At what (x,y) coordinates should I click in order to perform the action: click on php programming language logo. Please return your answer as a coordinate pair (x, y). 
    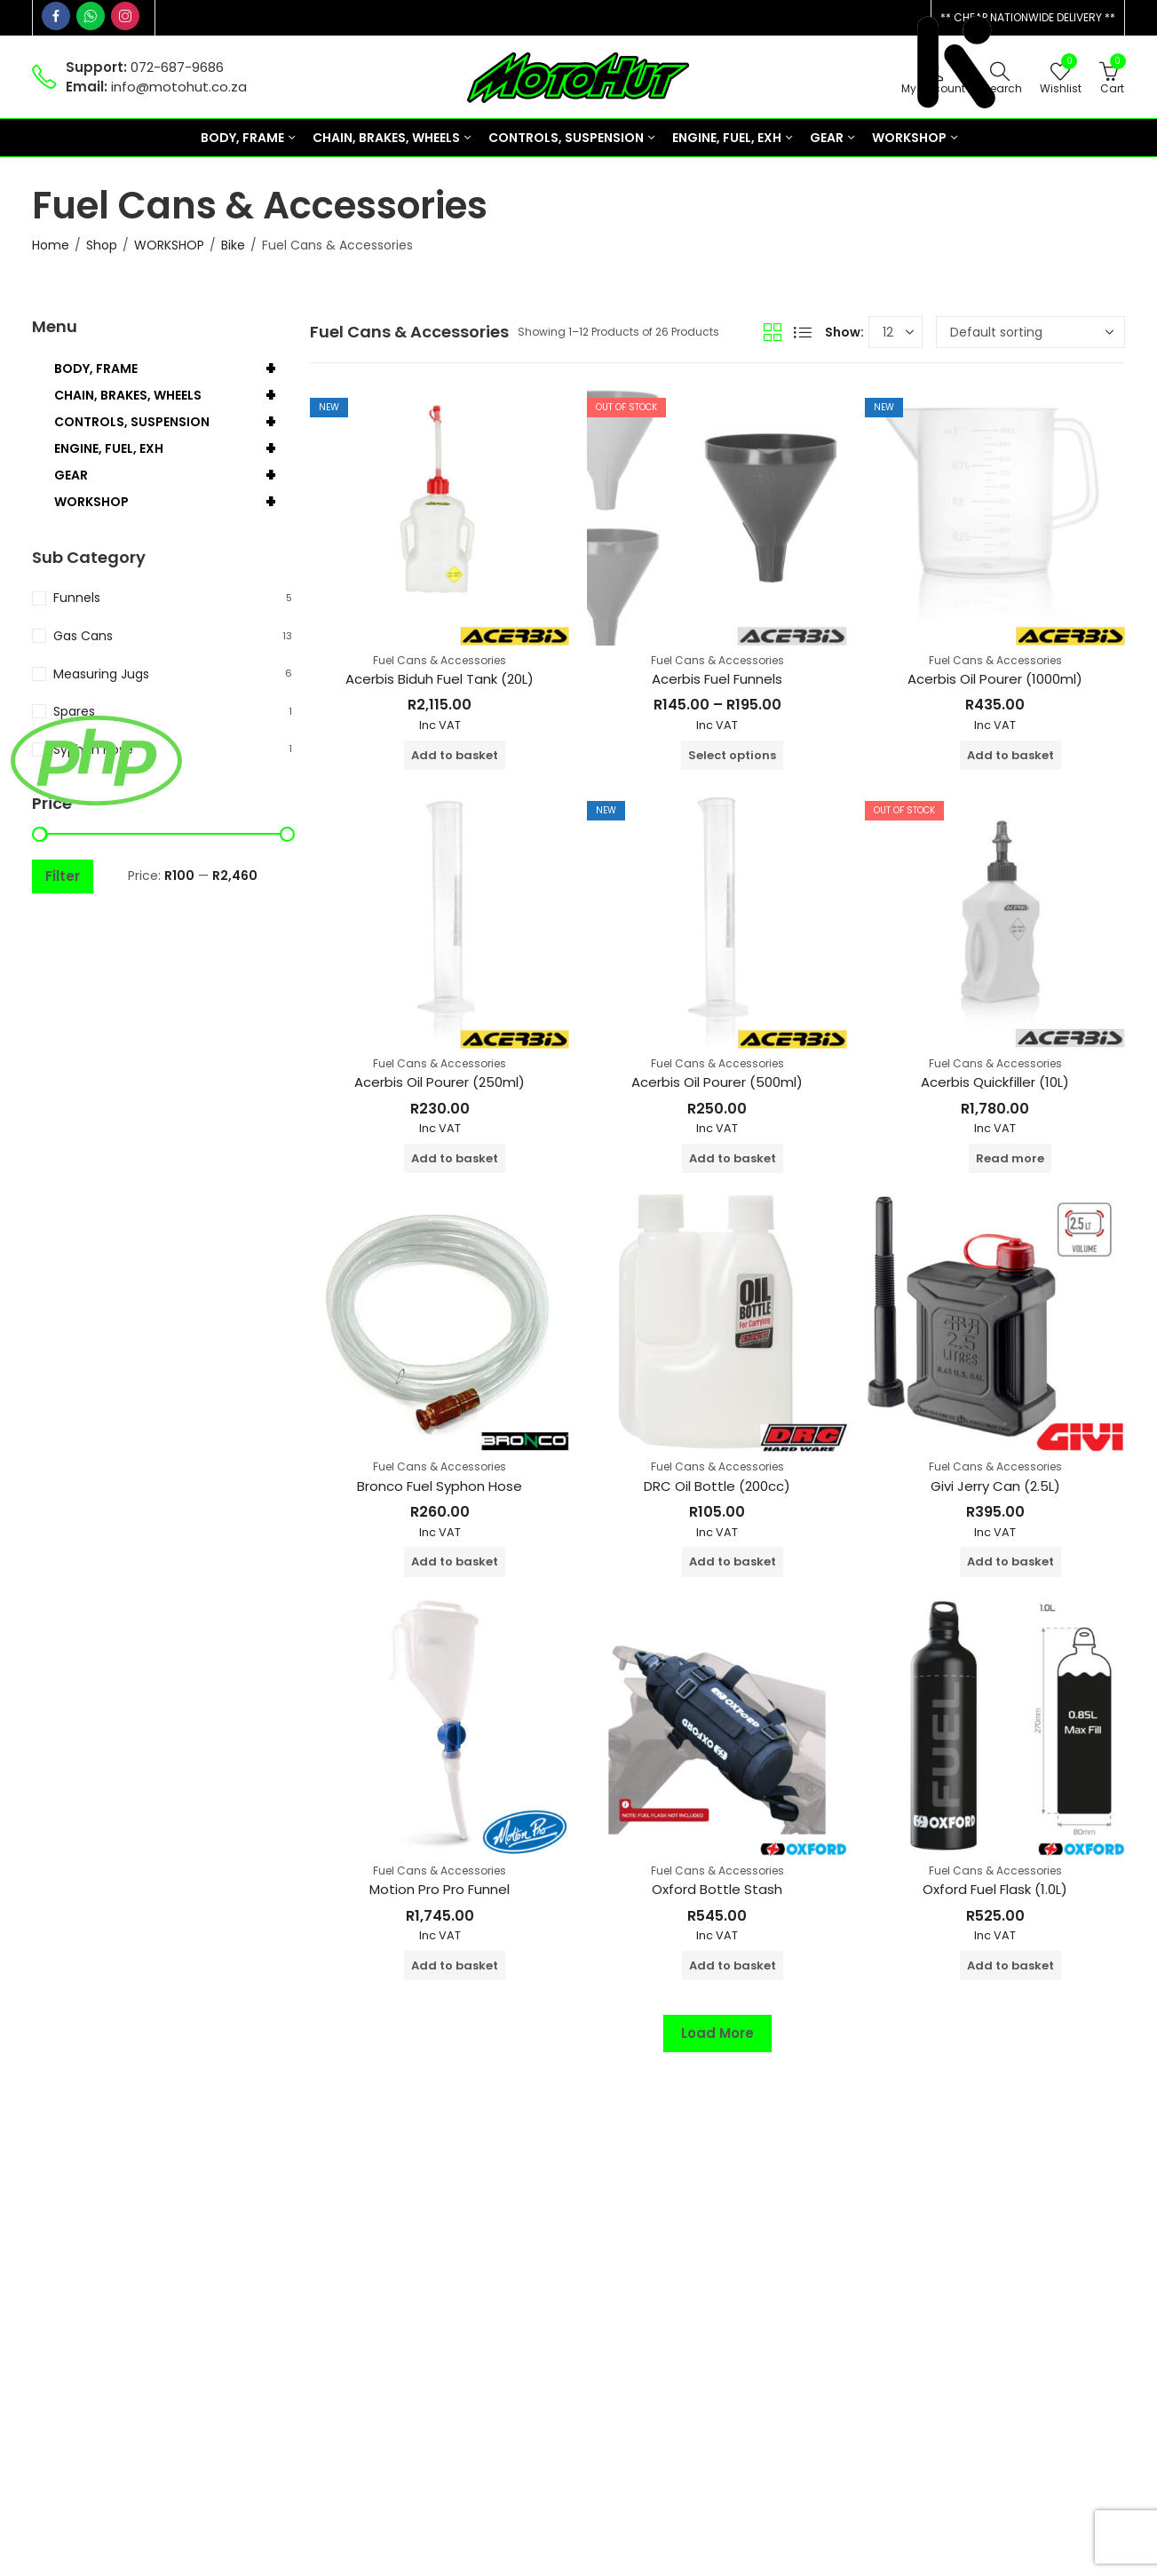
    Looking at the image, I should click on (96, 760).